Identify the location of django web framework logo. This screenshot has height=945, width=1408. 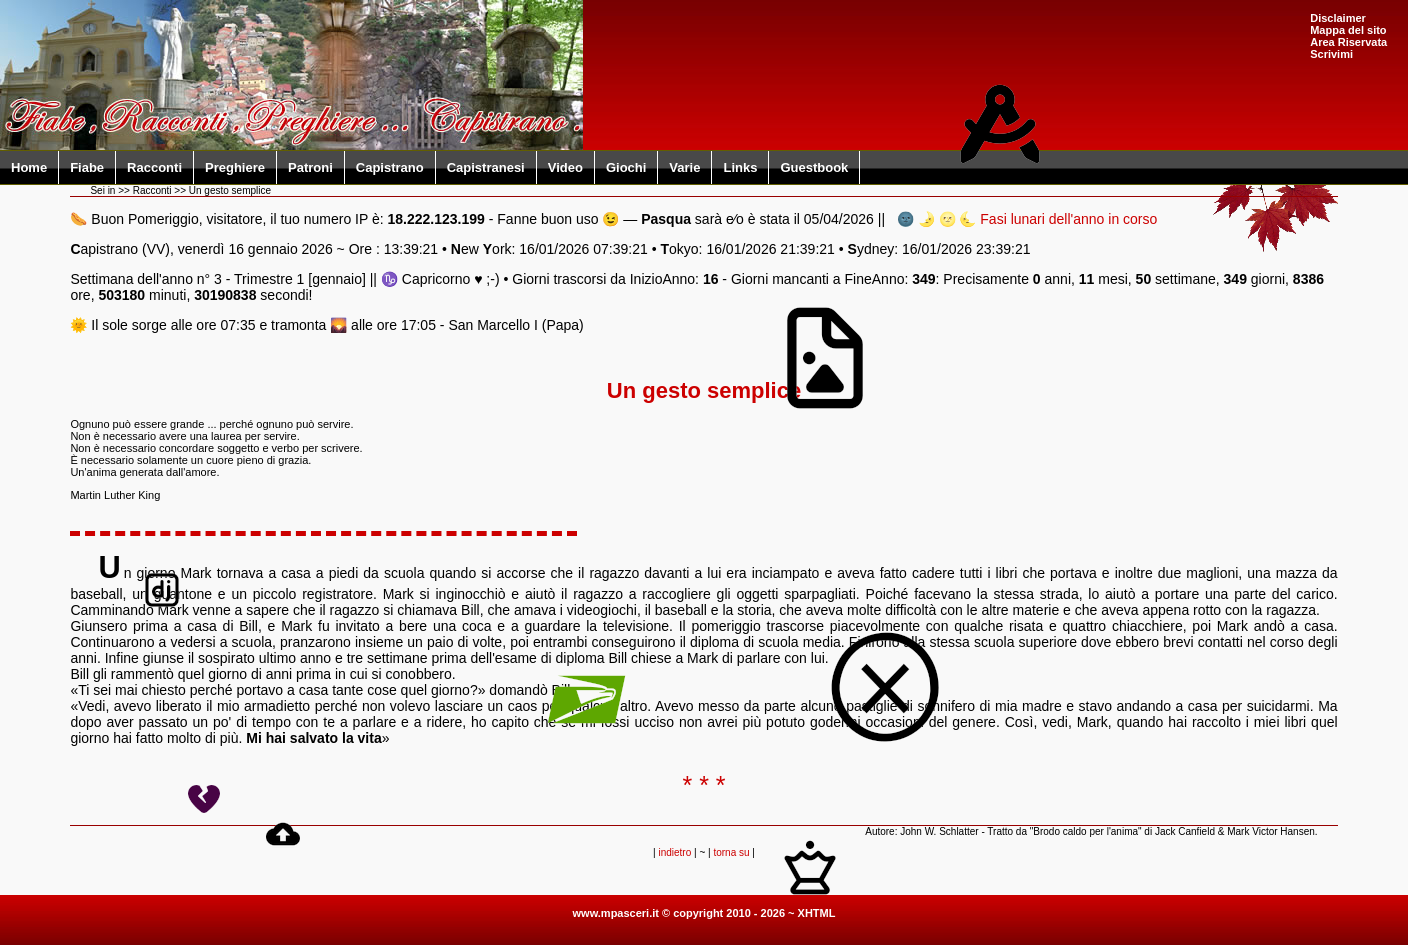
(162, 590).